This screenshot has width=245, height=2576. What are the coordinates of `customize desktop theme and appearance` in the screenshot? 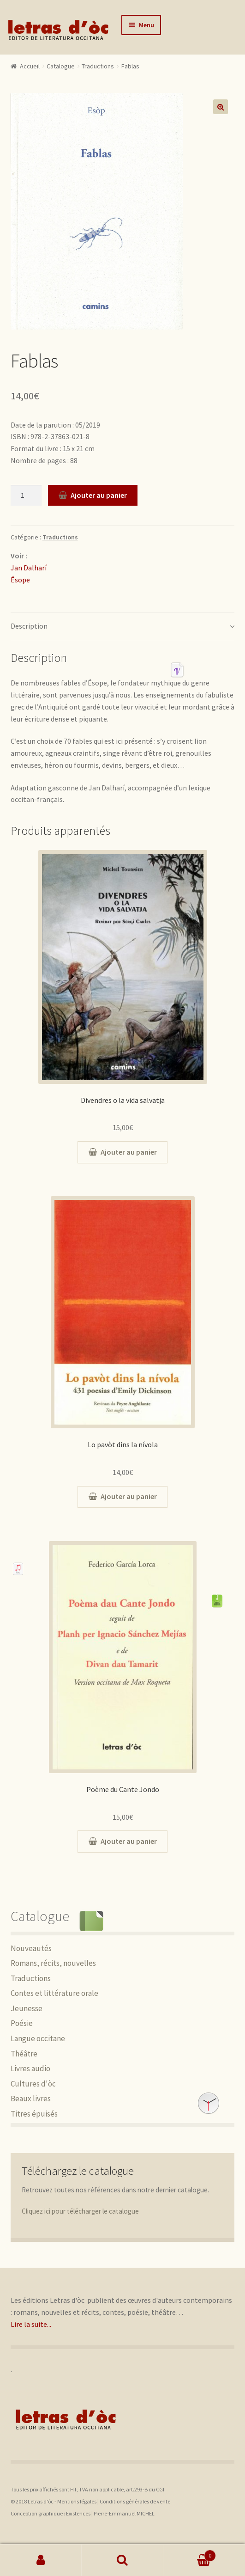 It's located at (91, 1920).